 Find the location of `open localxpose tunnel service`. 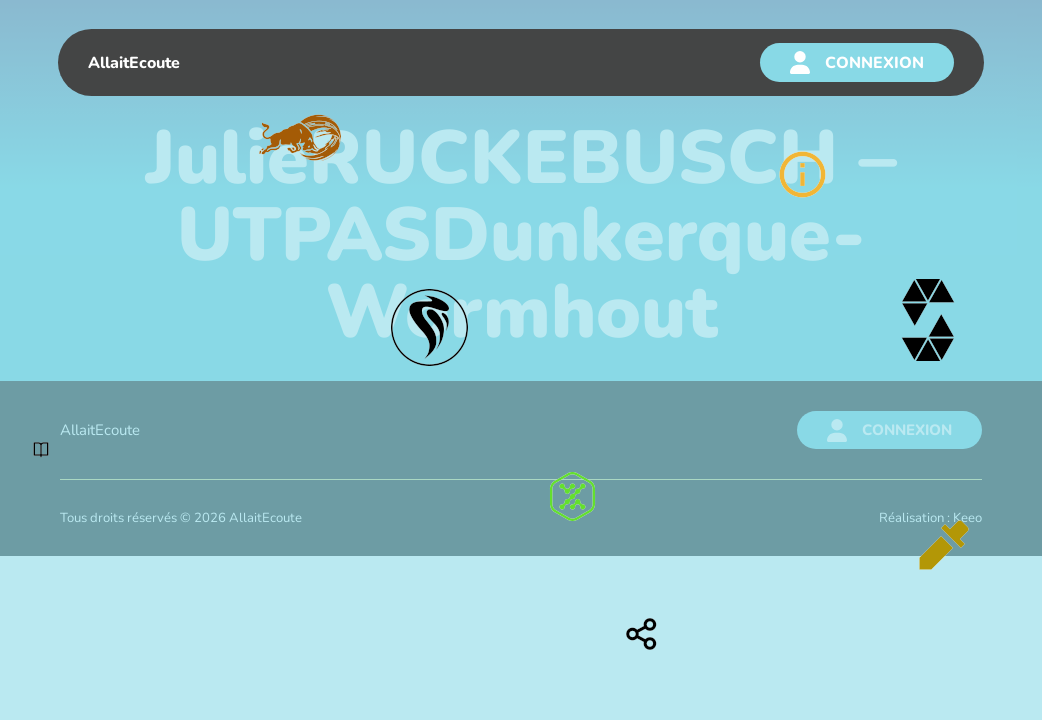

open localxpose tunnel service is located at coordinates (572, 496).